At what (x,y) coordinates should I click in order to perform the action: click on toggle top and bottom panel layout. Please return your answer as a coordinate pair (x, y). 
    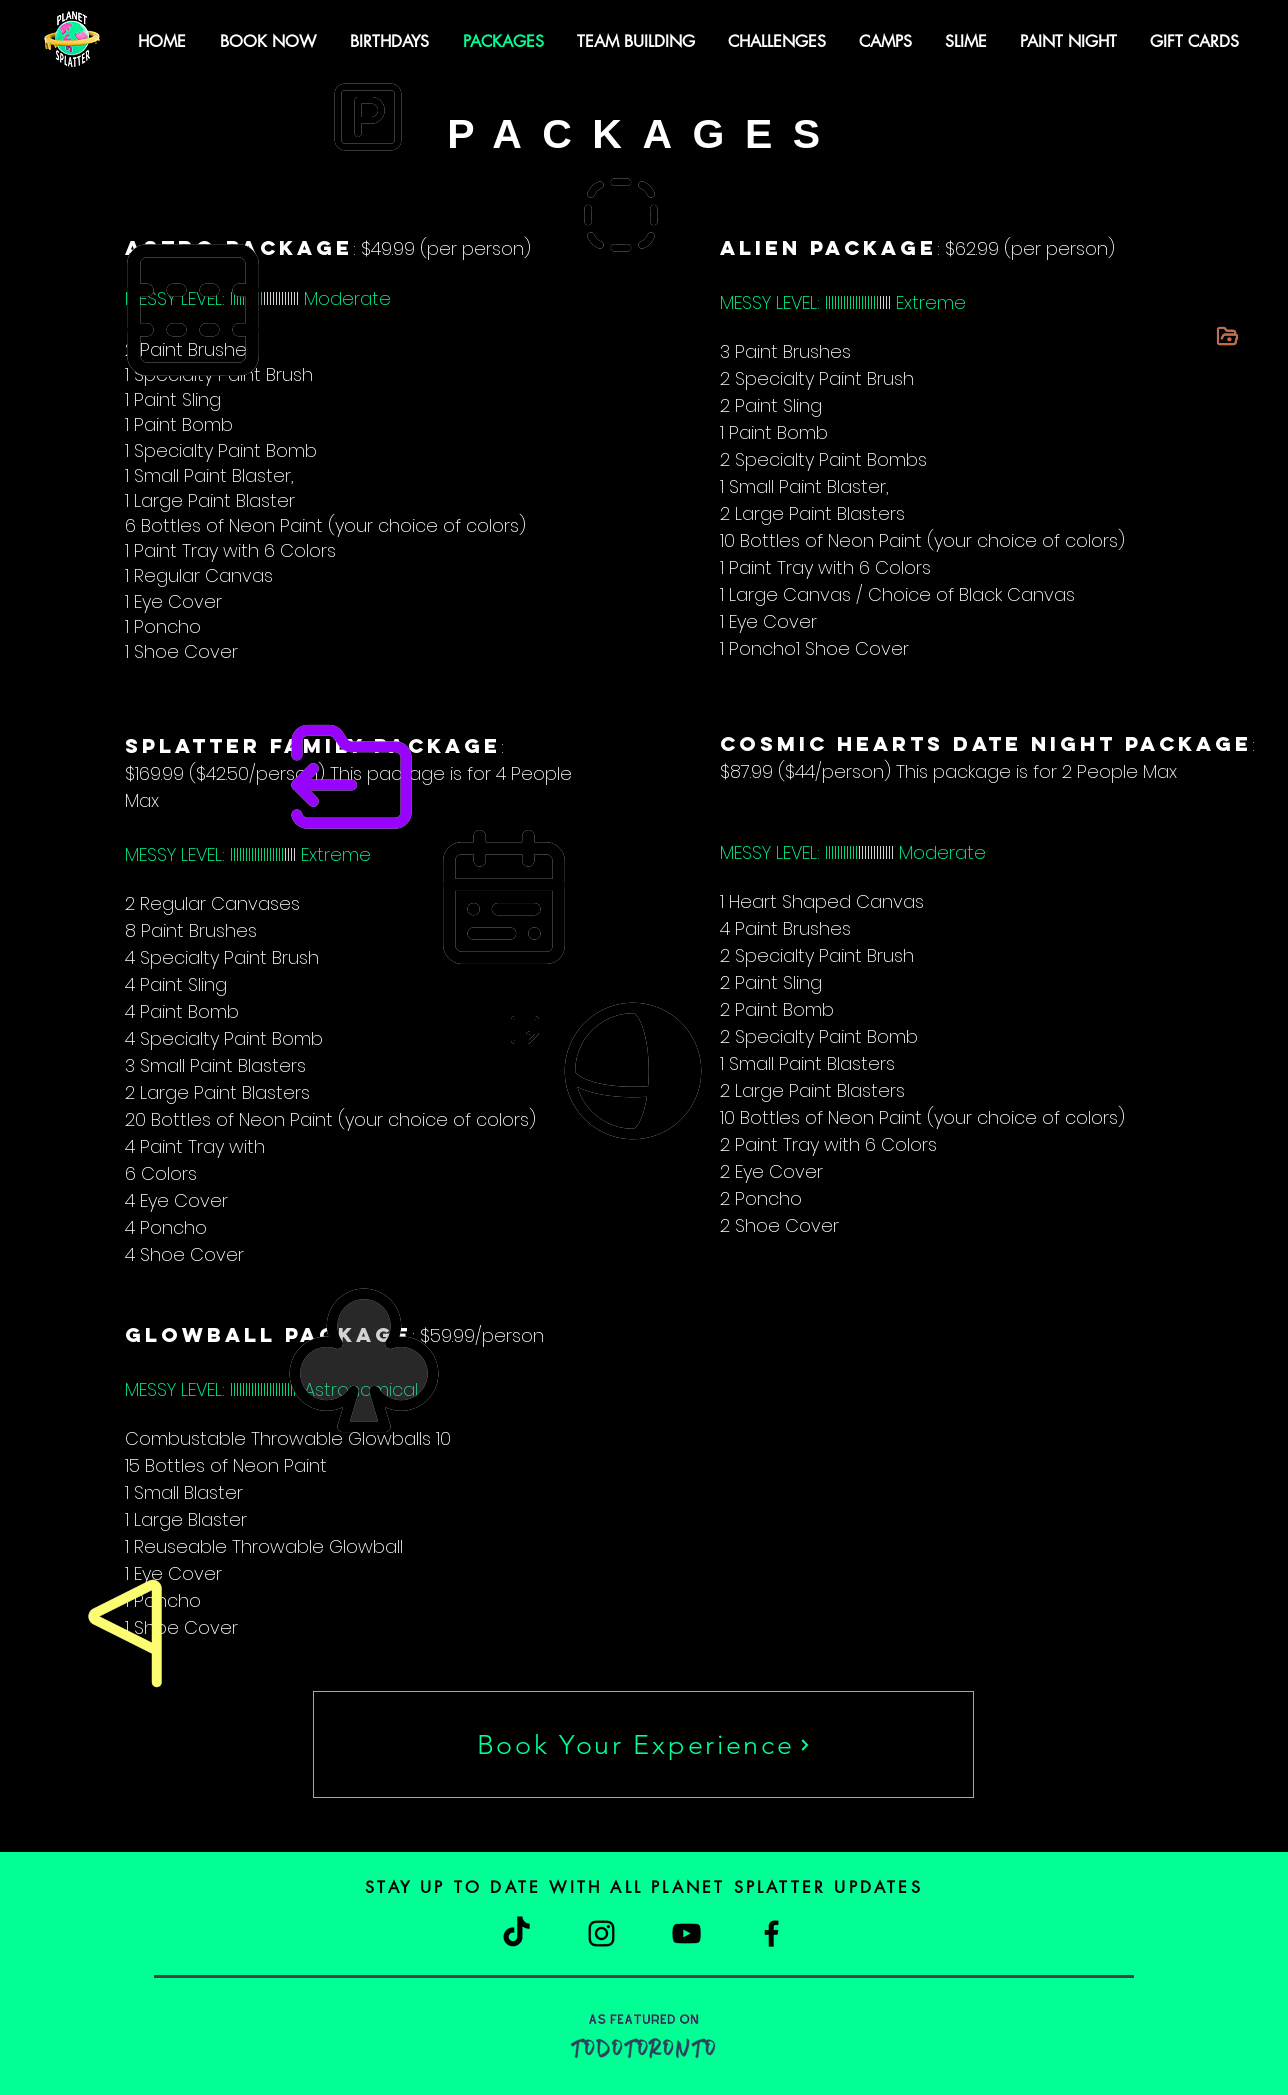
    Looking at the image, I should click on (193, 310).